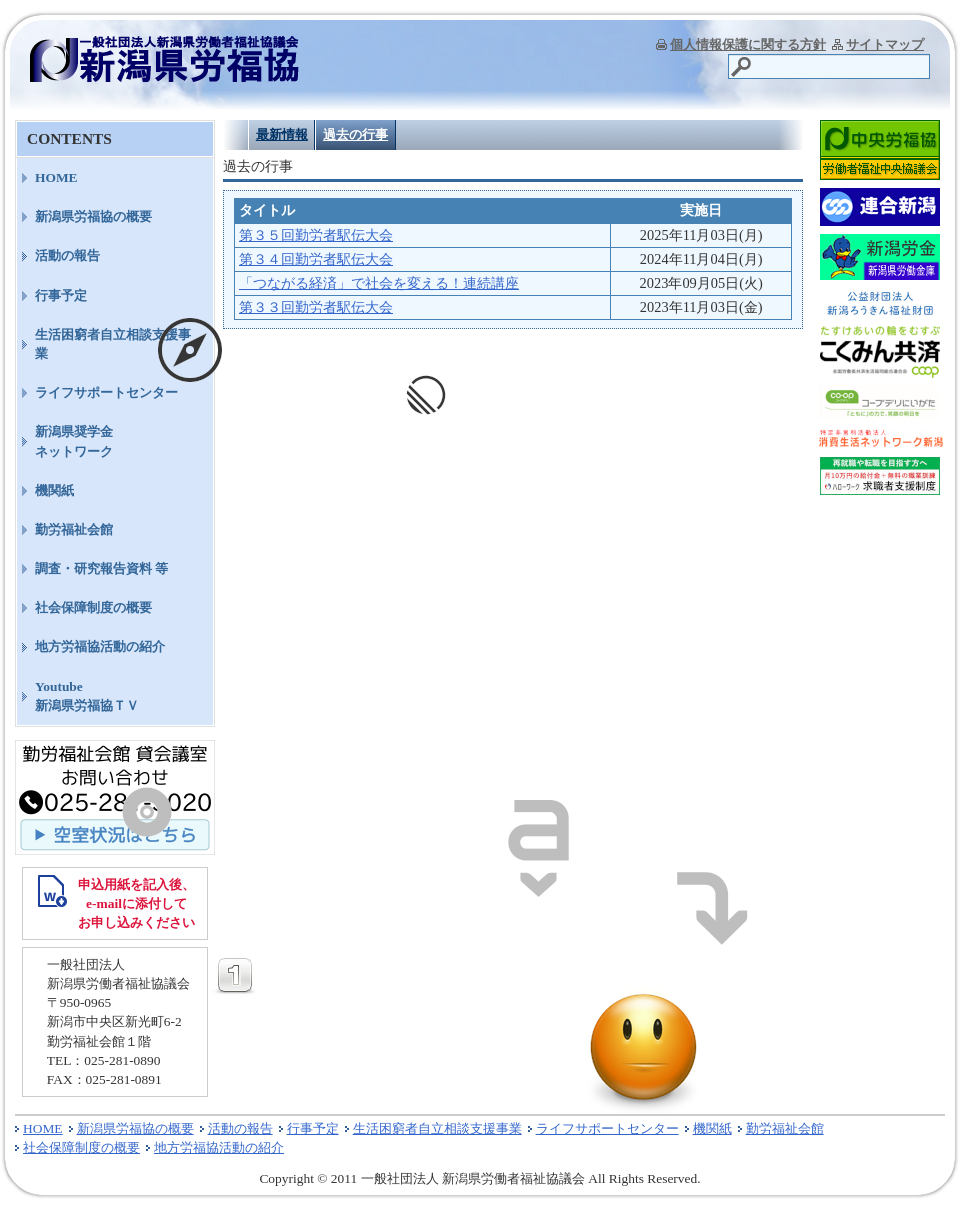 This screenshot has width=960, height=1210. I want to click on indicates a neutral or indifferent reaction, so click(644, 1052).